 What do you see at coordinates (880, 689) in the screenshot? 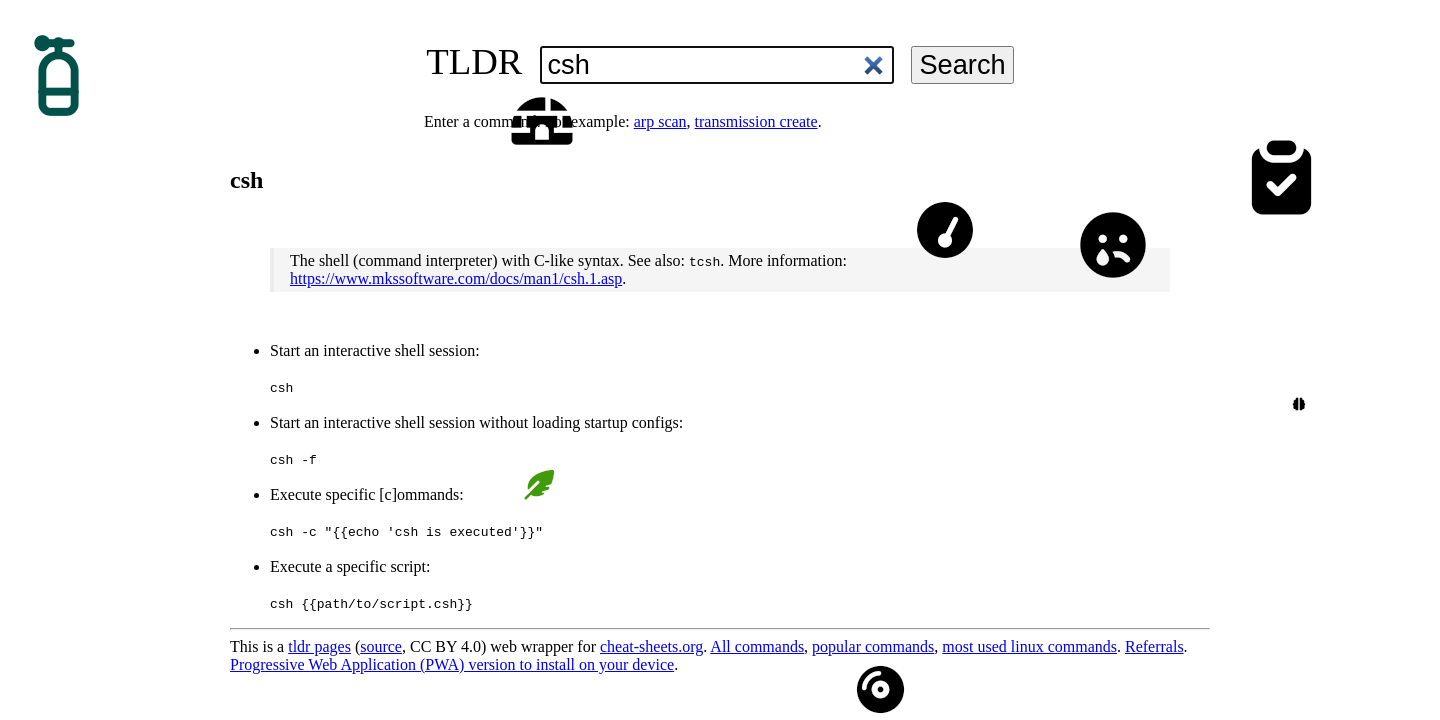
I see `access music or audio library` at bounding box center [880, 689].